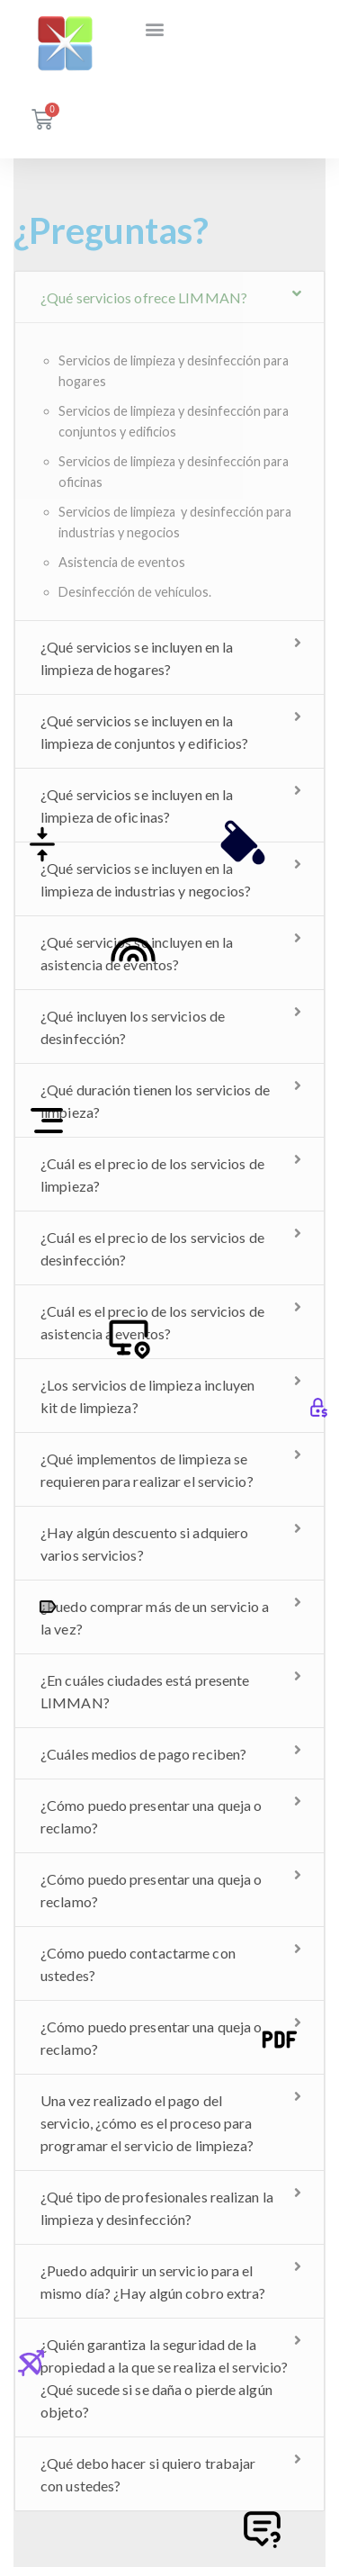  Describe the element at coordinates (243, 842) in the screenshot. I see `fill an area with color` at that location.